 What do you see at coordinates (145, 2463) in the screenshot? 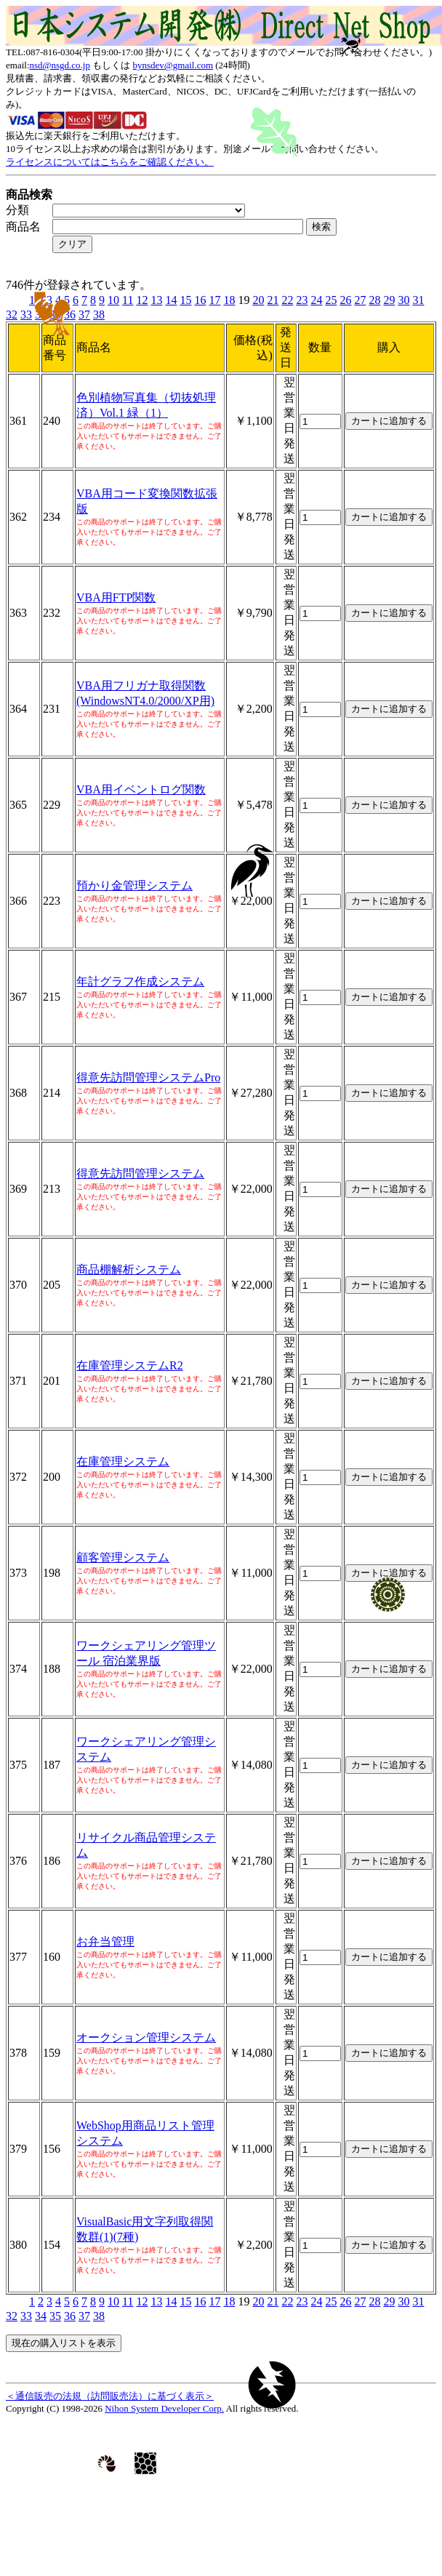
I see `view hexagonal grid or tile map` at bounding box center [145, 2463].